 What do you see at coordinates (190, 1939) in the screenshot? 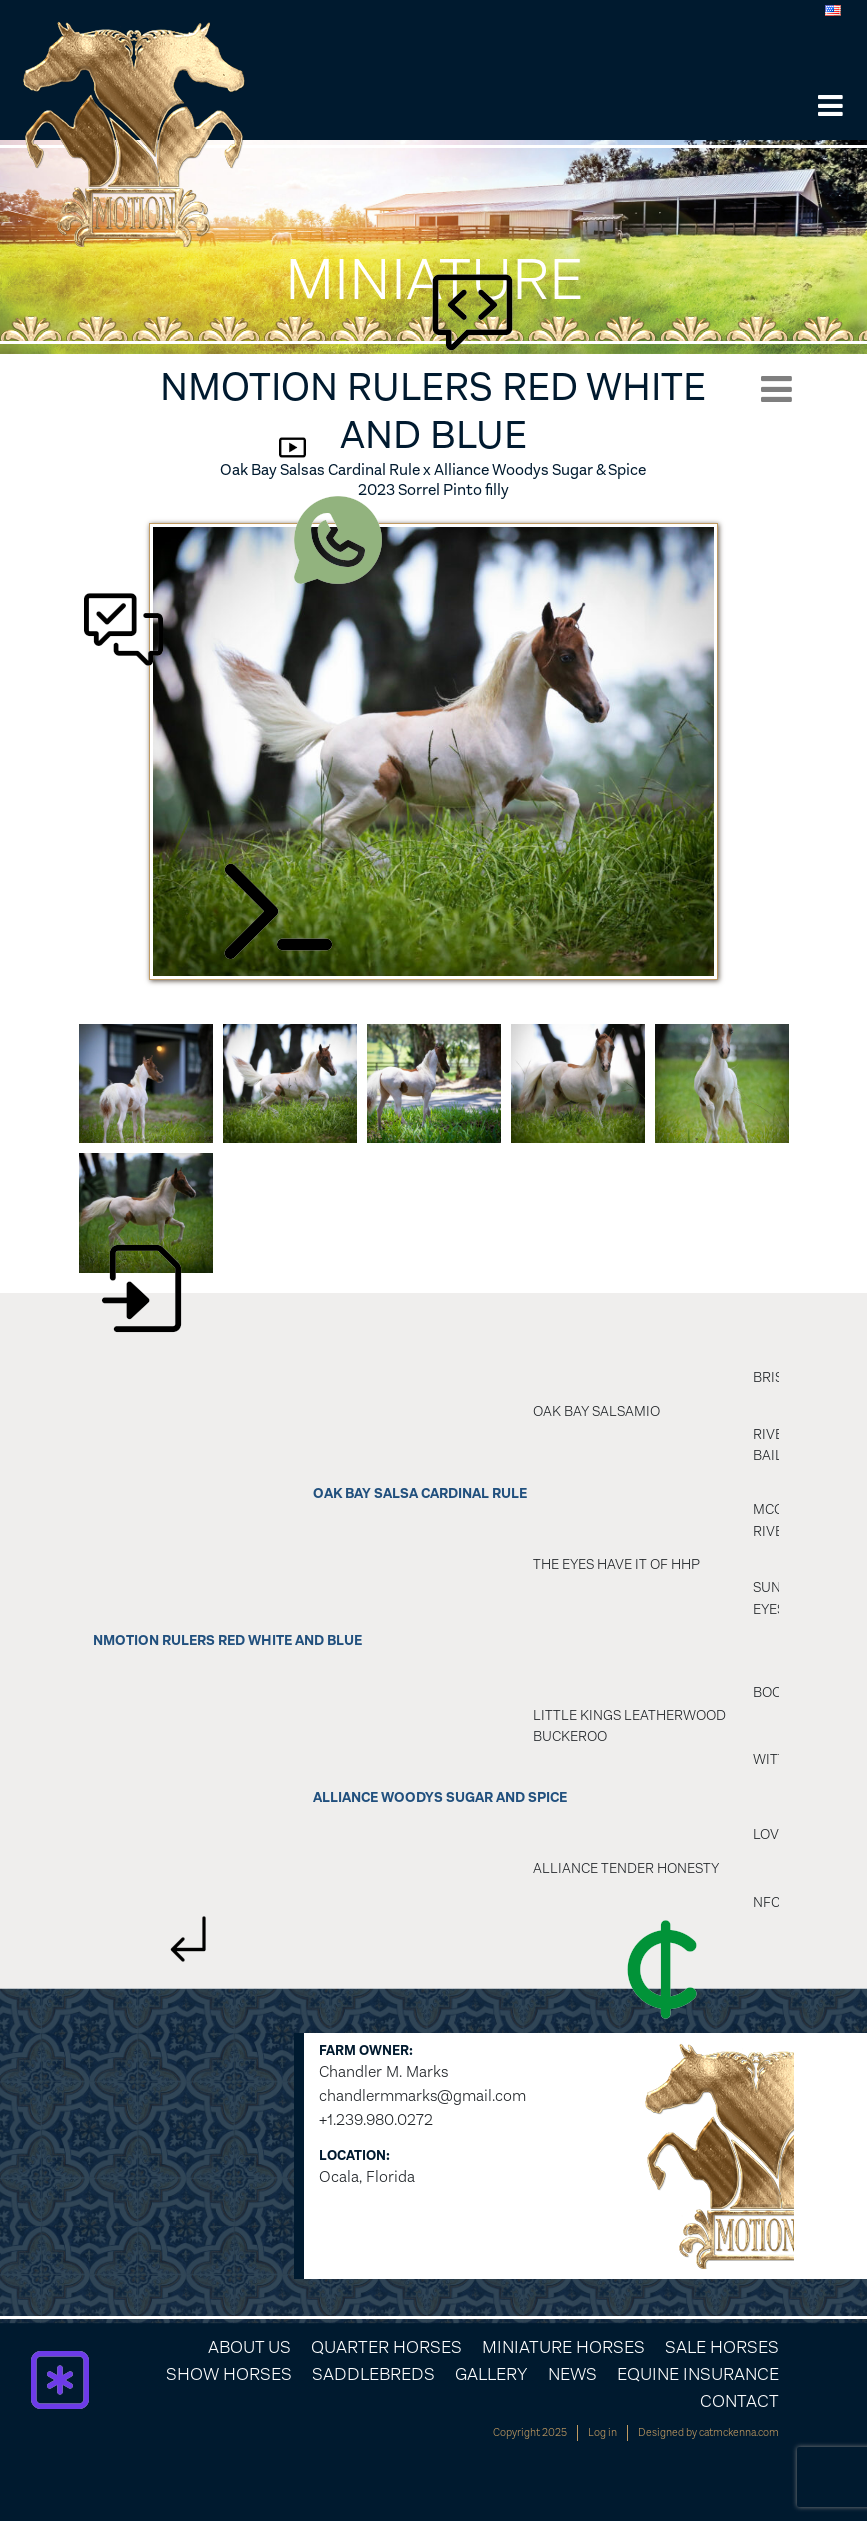
I see `return or enter key` at bounding box center [190, 1939].